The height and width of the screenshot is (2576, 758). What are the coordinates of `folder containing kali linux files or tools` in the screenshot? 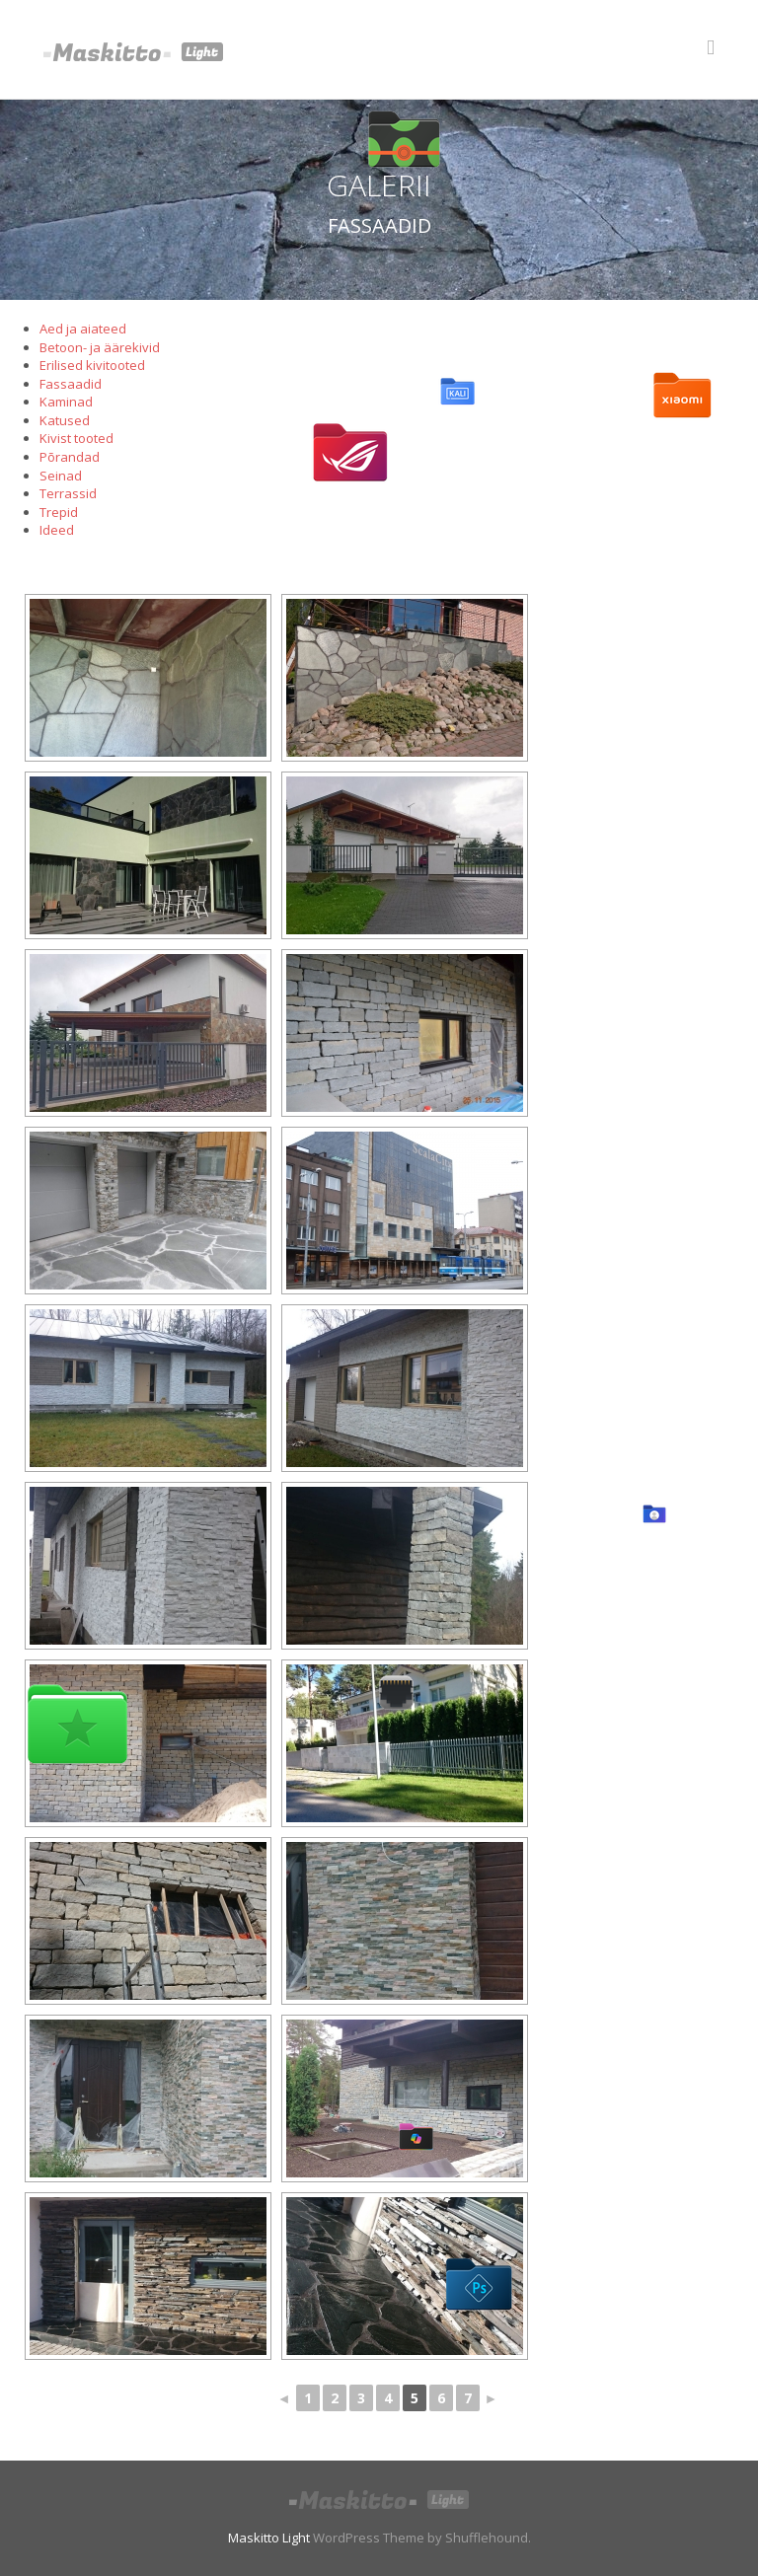 It's located at (457, 392).